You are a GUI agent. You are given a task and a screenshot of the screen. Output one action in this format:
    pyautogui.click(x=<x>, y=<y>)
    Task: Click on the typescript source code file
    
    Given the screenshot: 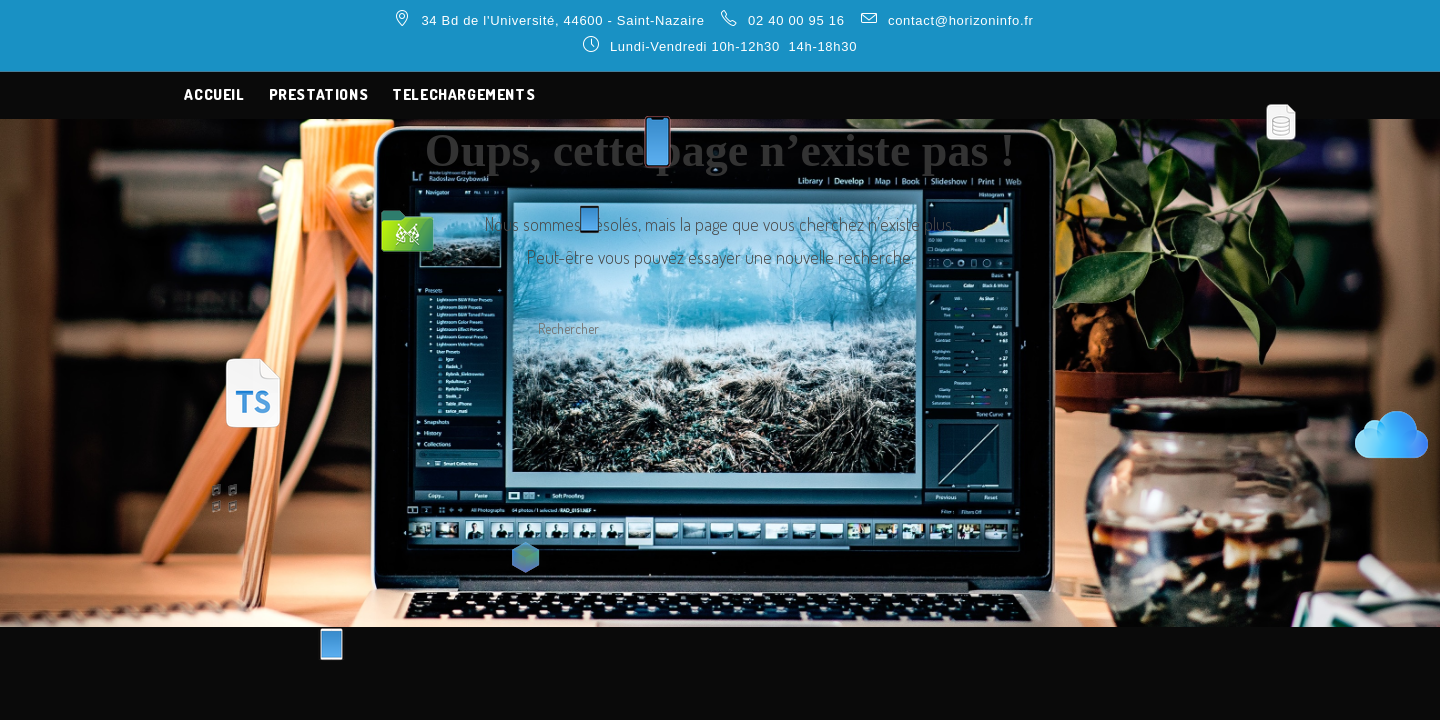 What is the action you would take?
    pyautogui.click(x=253, y=393)
    